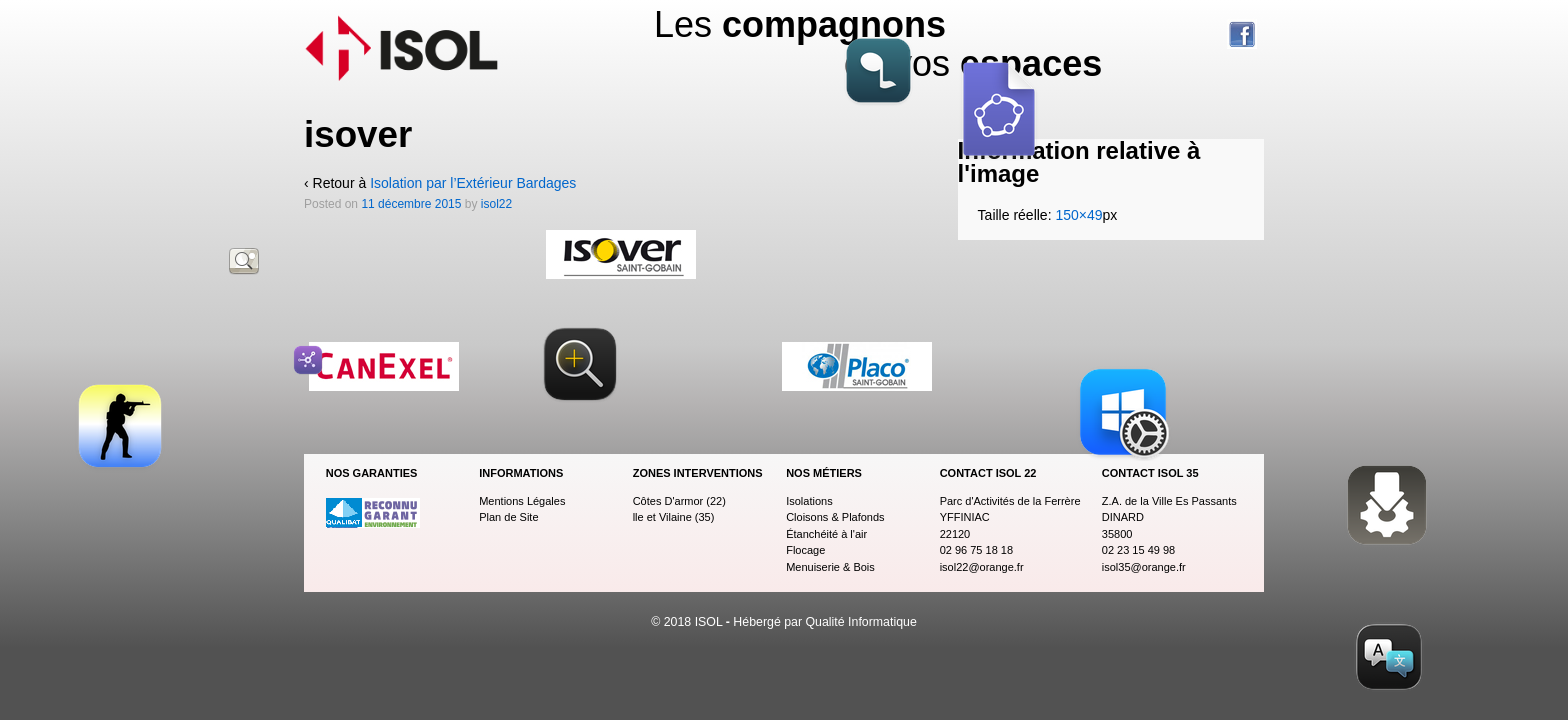  What do you see at coordinates (1123, 412) in the screenshot?
I see `open wine configuration settings` at bounding box center [1123, 412].